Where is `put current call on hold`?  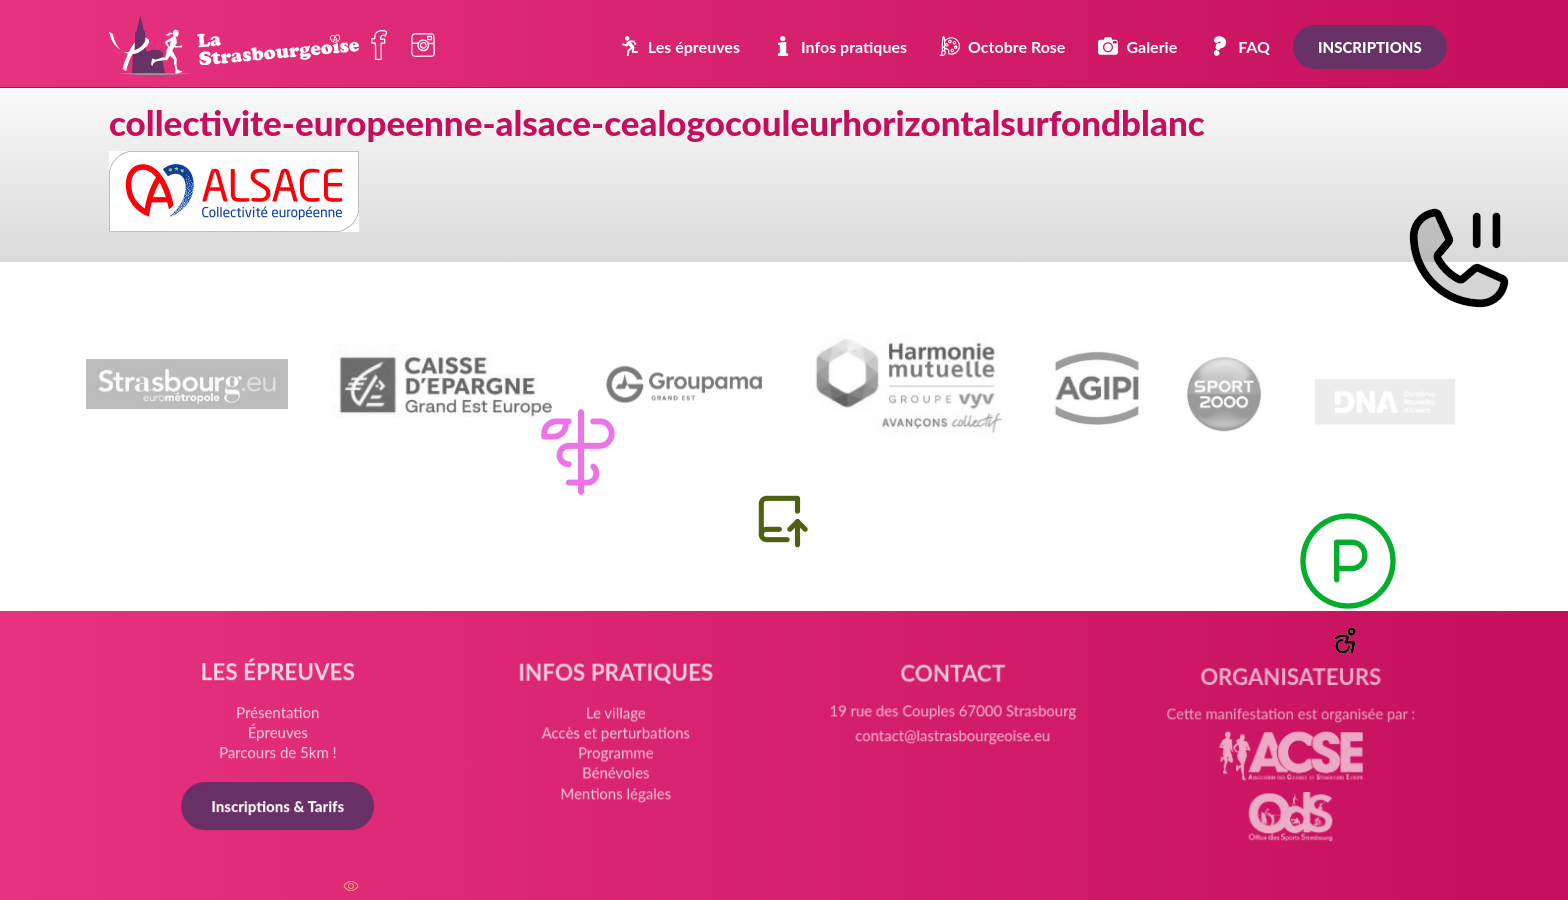
put current call on hold is located at coordinates (1461, 256).